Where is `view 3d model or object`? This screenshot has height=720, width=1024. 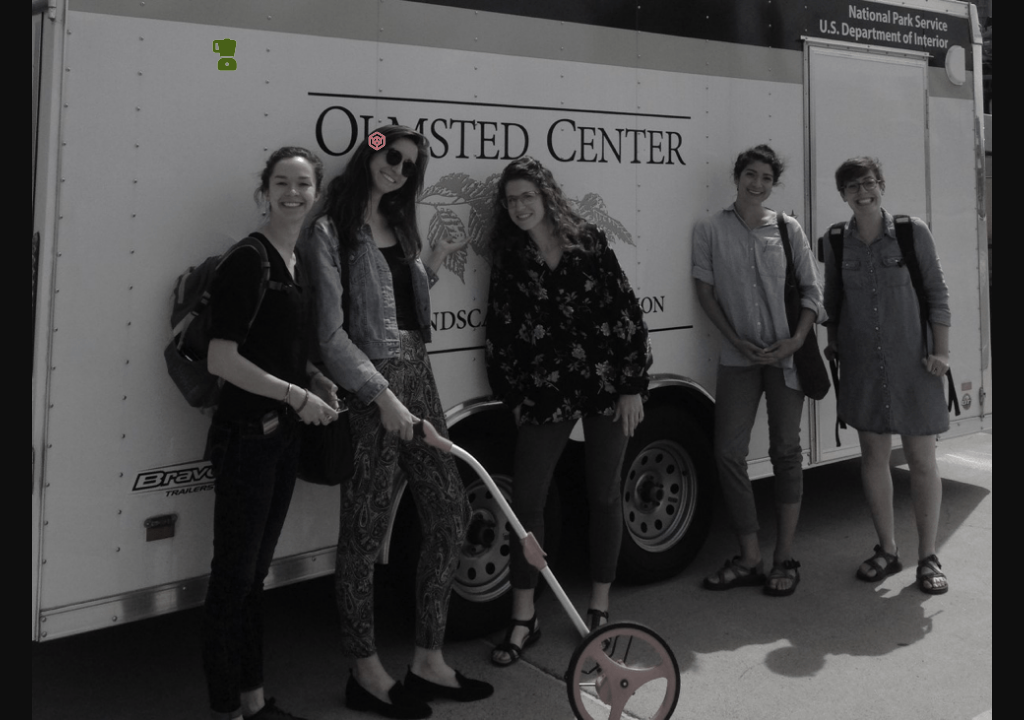
view 3d model or object is located at coordinates (377, 141).